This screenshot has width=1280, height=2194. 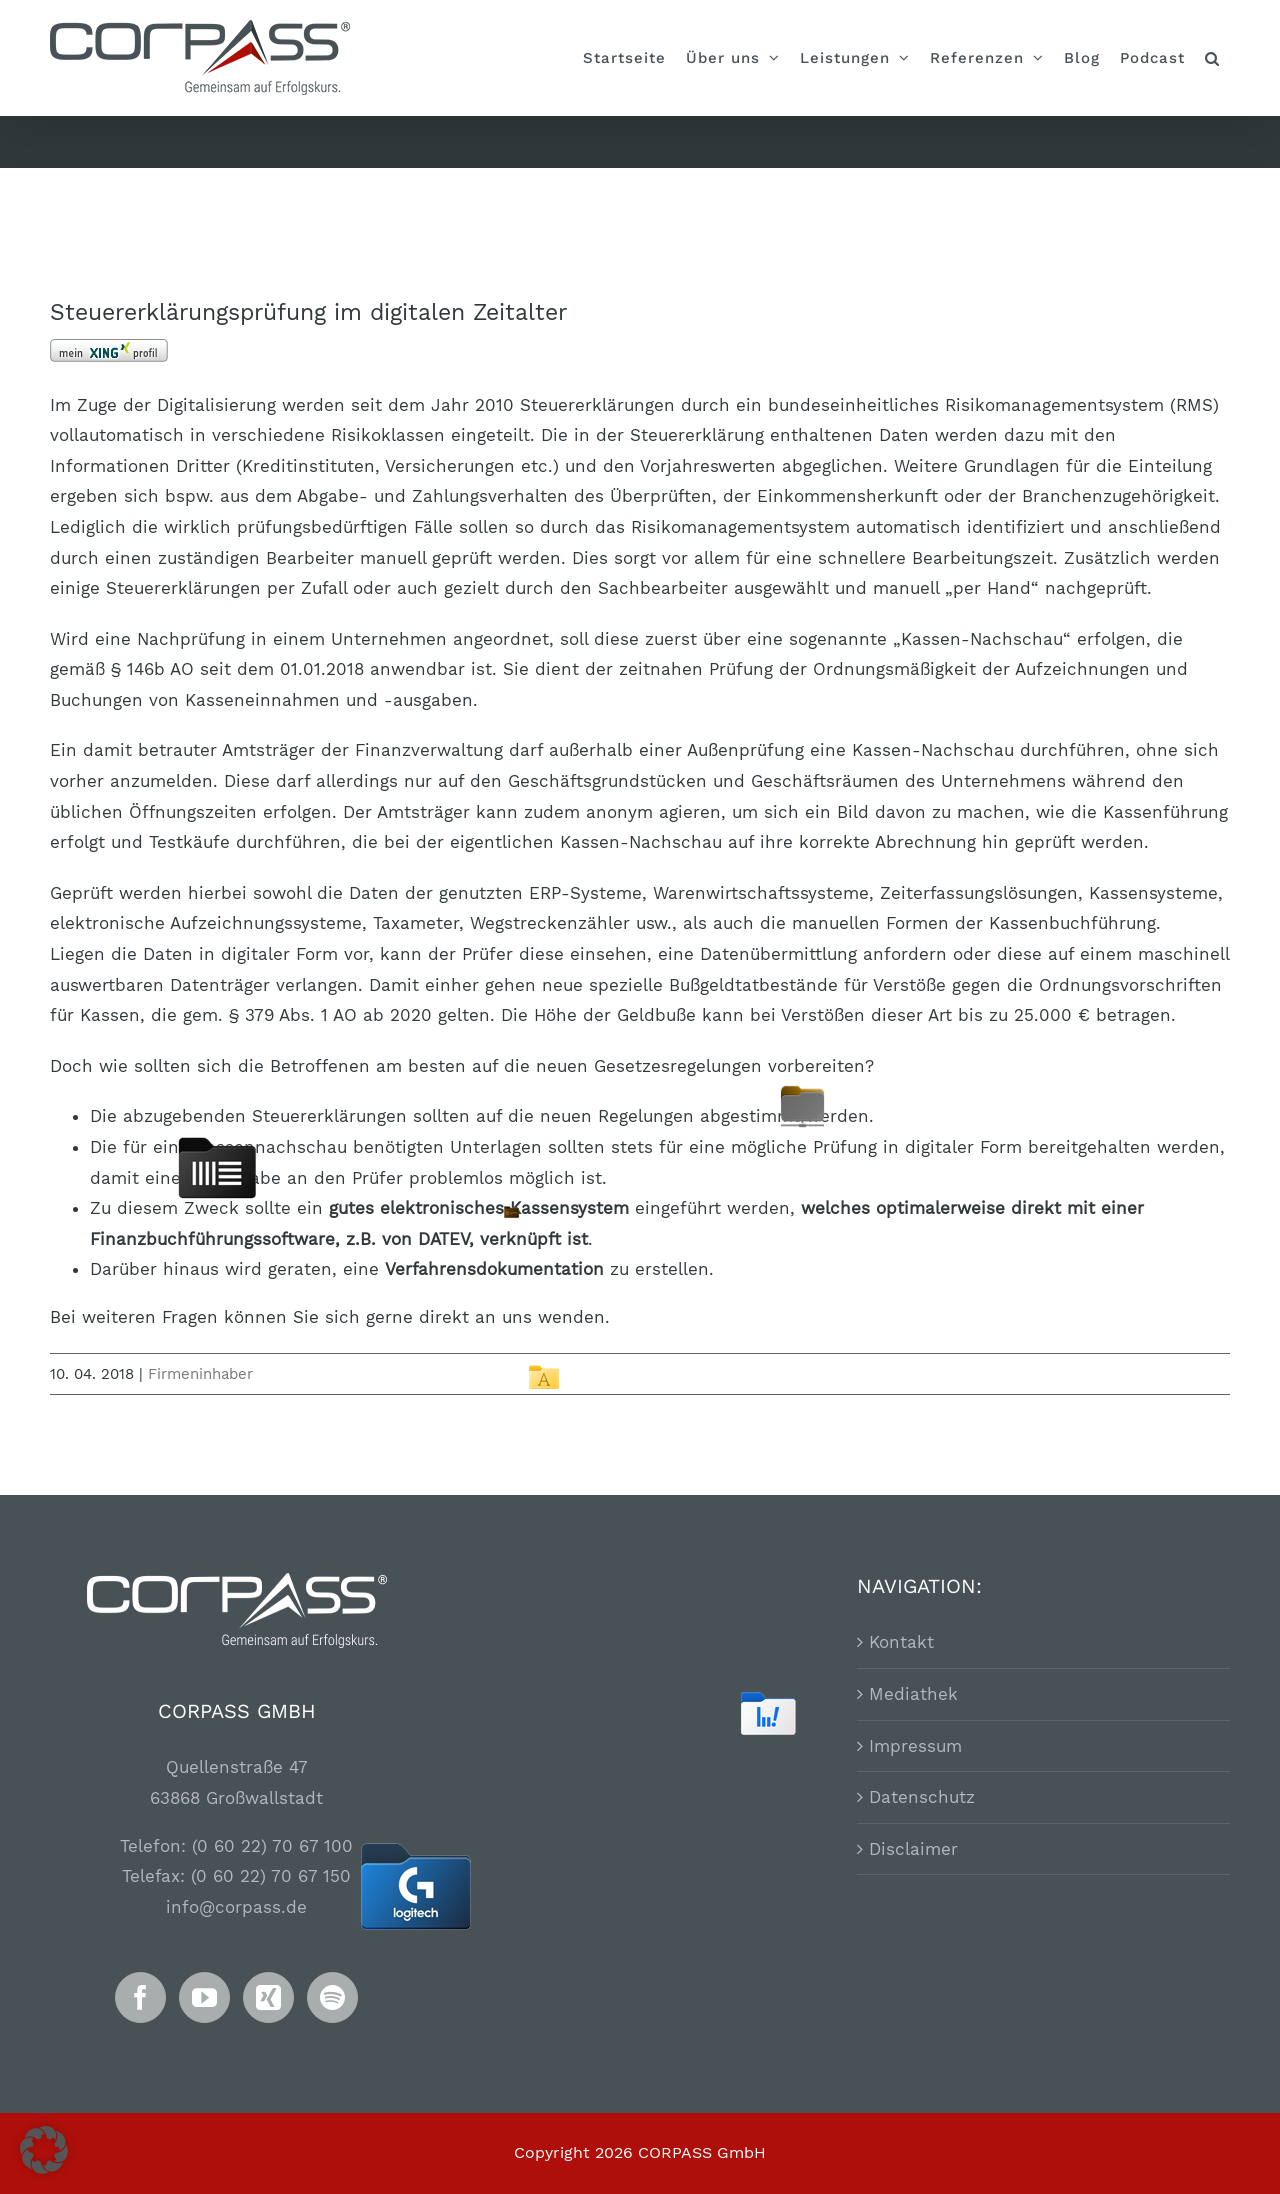 What do you see at coordinates (217, 1170) in the screenshot?
I see `open your Ableton Live projects folder` at bounding box center [217, 1170].